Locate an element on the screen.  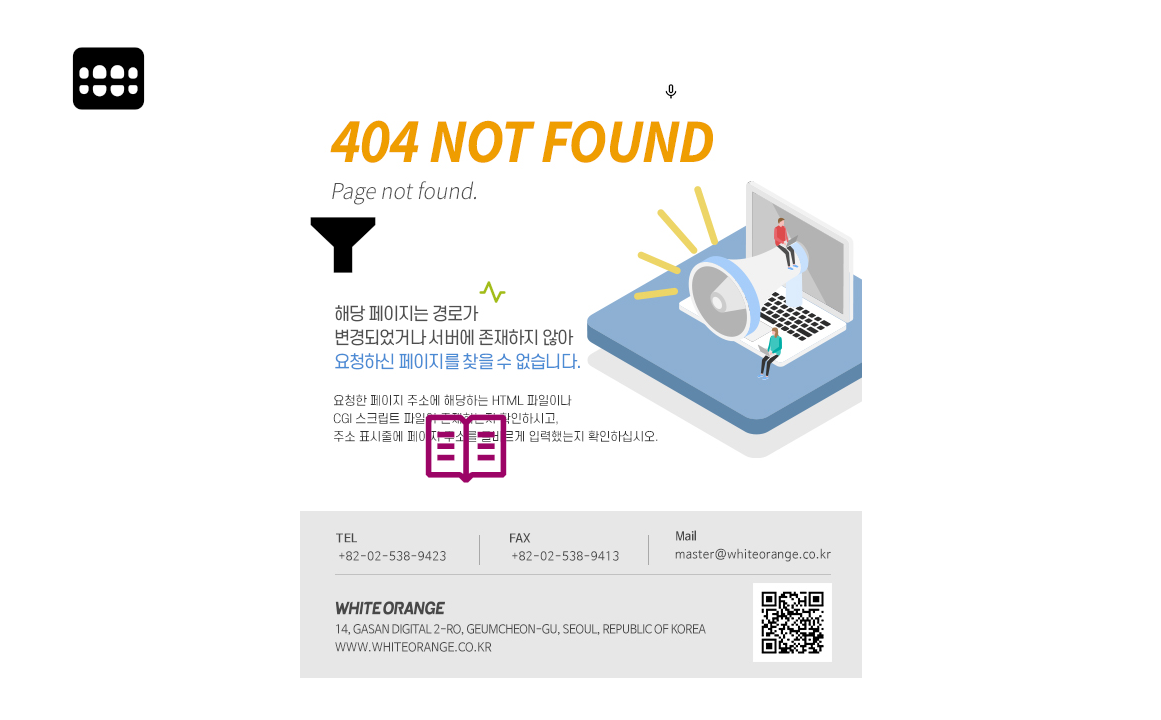
filter list or search results is located at coordinates (343, 245).